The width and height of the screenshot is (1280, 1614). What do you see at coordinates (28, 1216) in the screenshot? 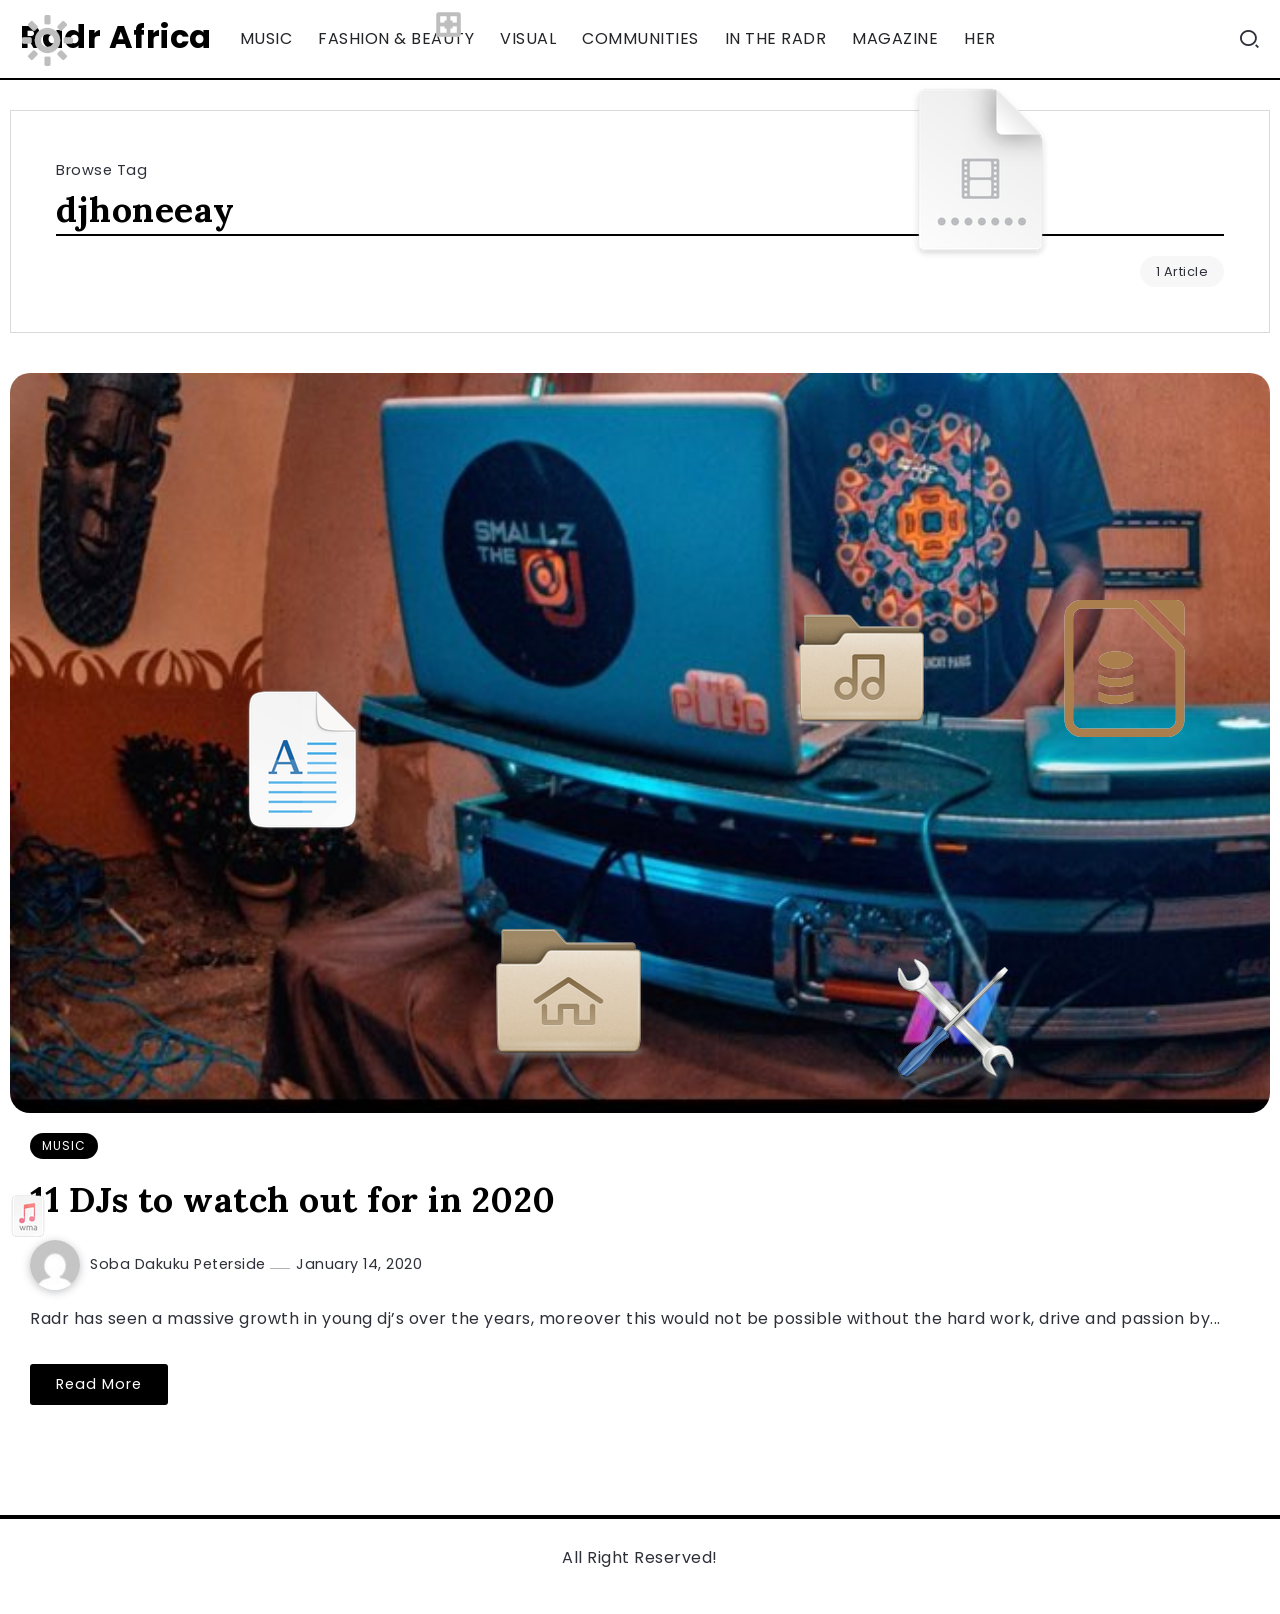
I see `a windows media audio file` at bounding box center [28, 1216].